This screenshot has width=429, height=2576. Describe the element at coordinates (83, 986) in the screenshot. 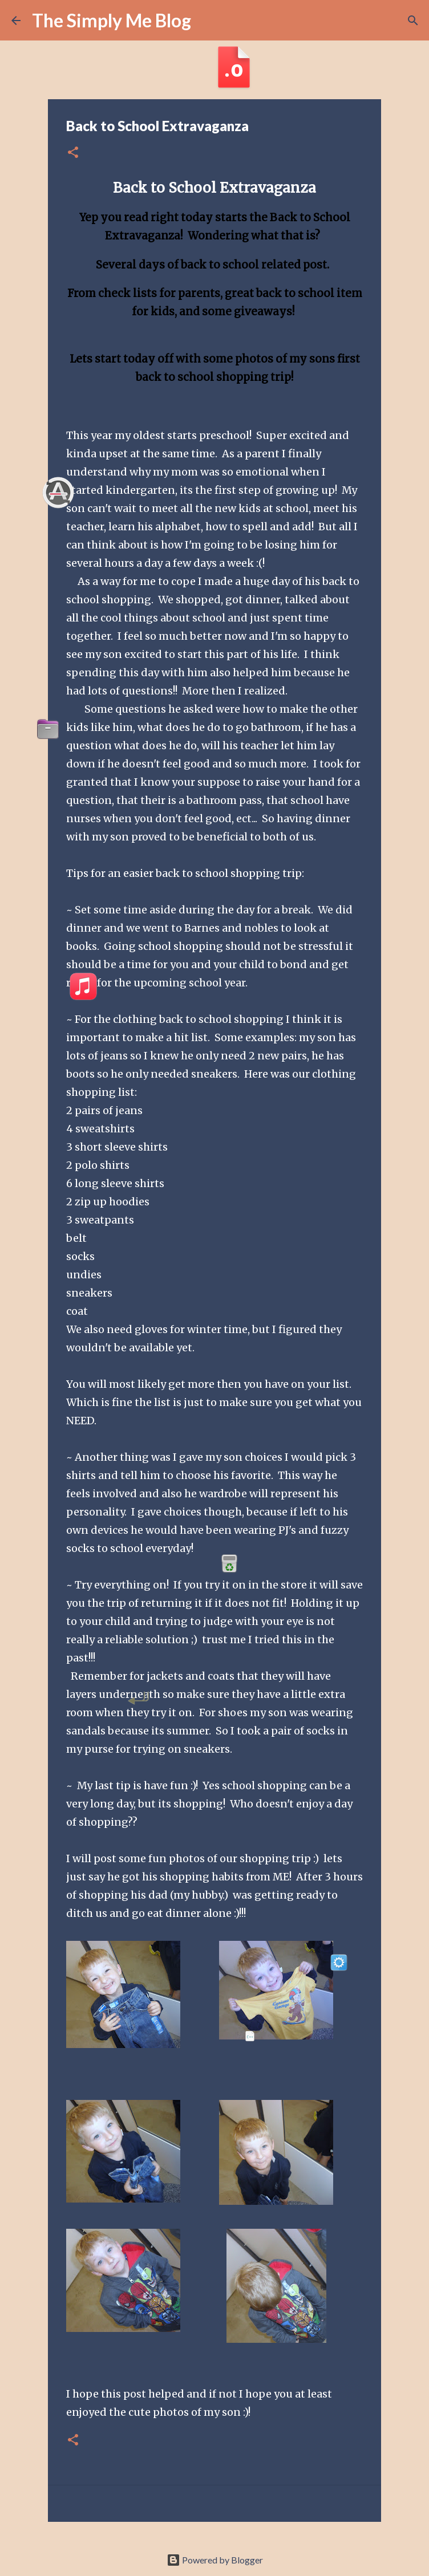

I see `open apple music app` at that location.